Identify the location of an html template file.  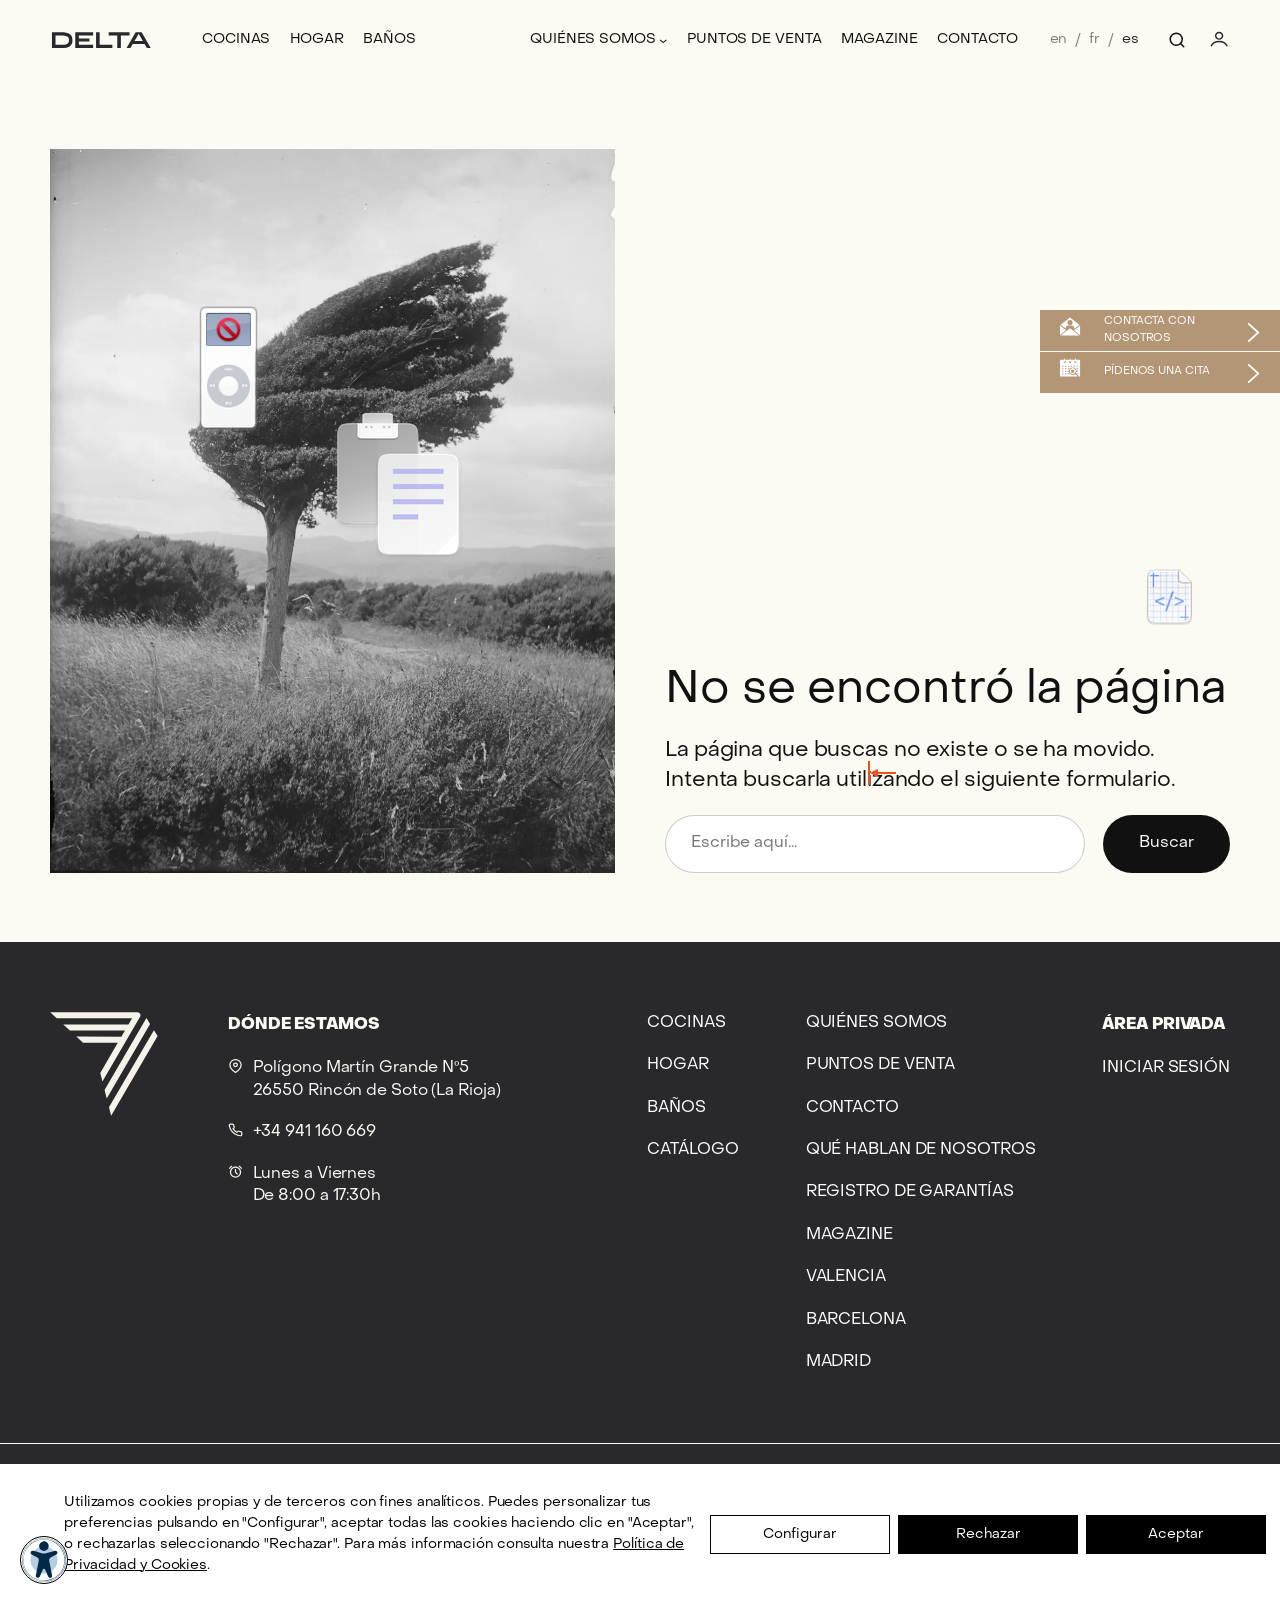
(1169, 596).